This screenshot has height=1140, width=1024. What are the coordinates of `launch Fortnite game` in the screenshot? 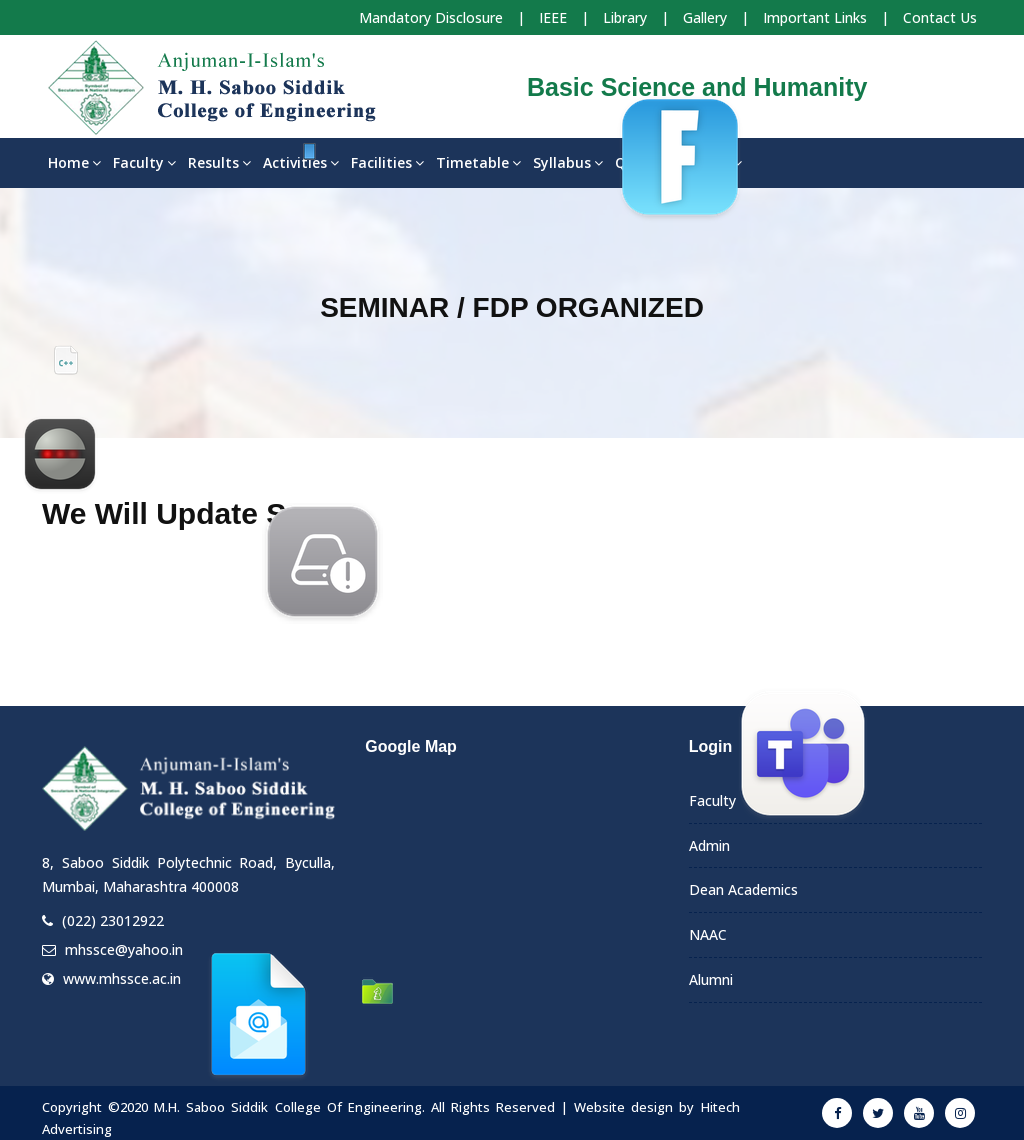 It's located at (680, 157).